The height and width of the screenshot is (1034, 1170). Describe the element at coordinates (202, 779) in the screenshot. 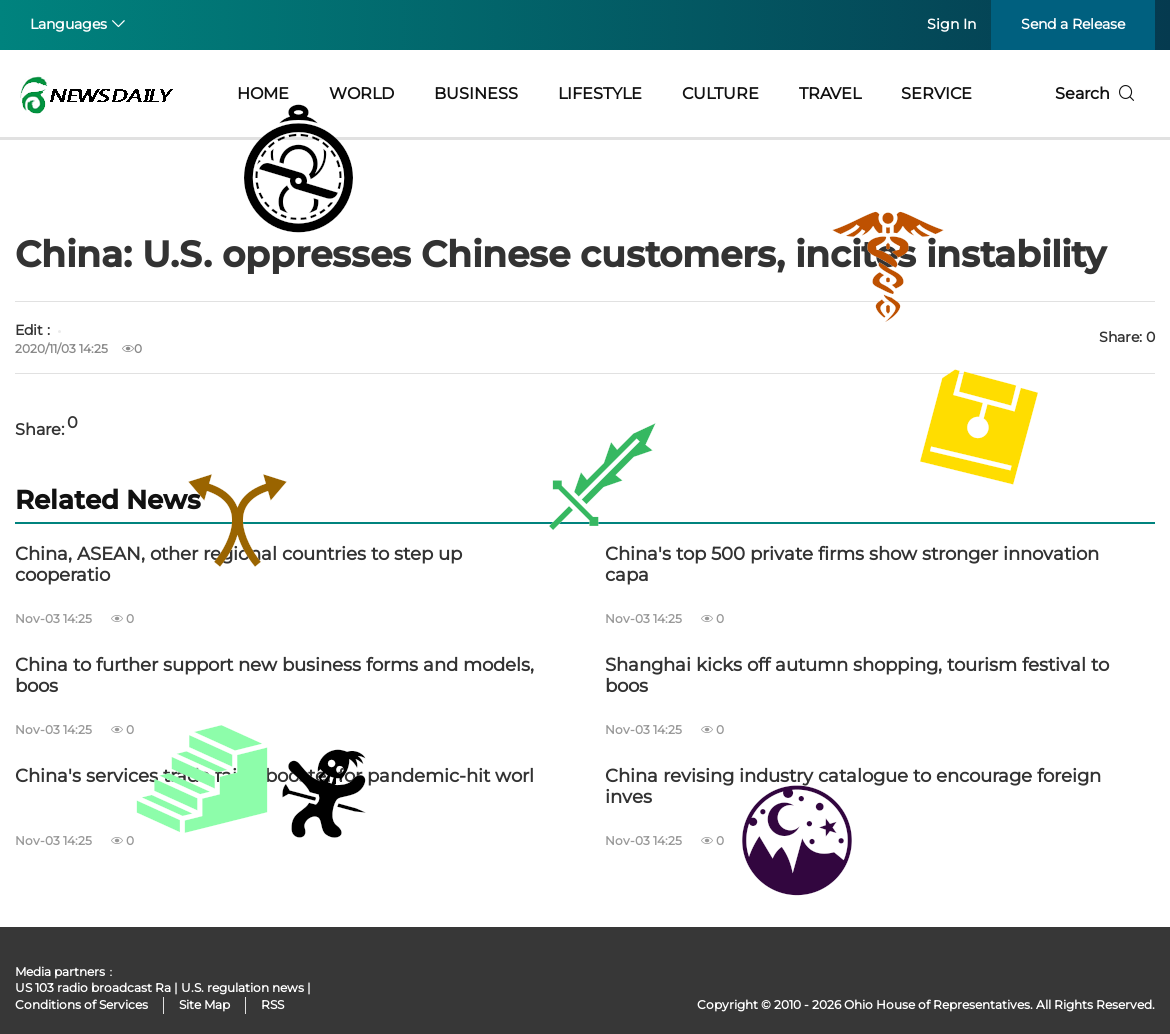

I see `navigate between levels or floors` at that location.